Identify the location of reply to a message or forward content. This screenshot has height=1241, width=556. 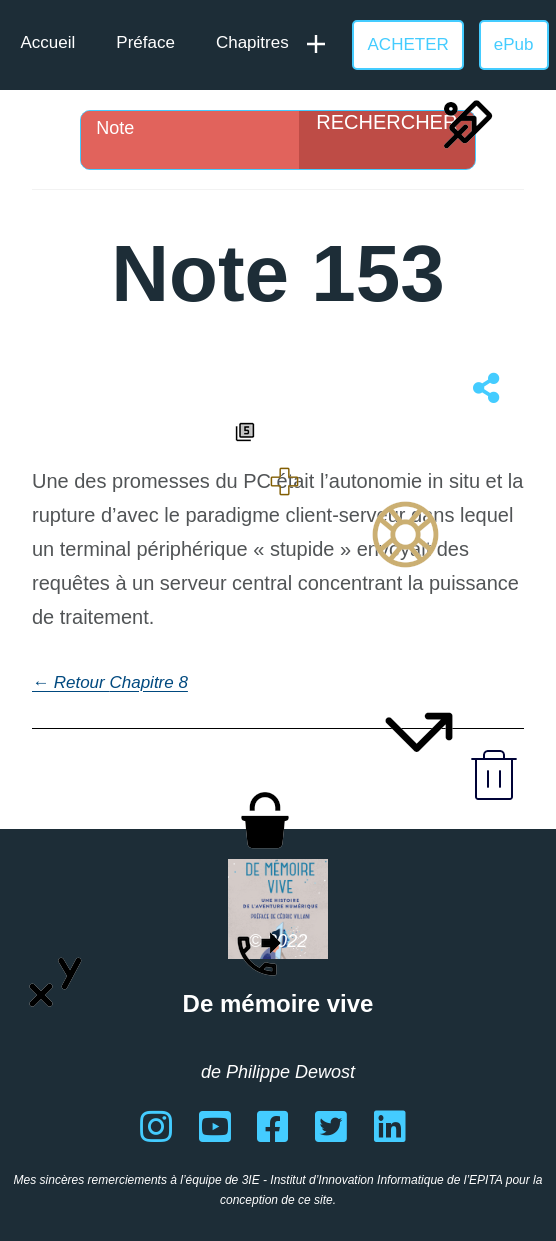
(419, 730).